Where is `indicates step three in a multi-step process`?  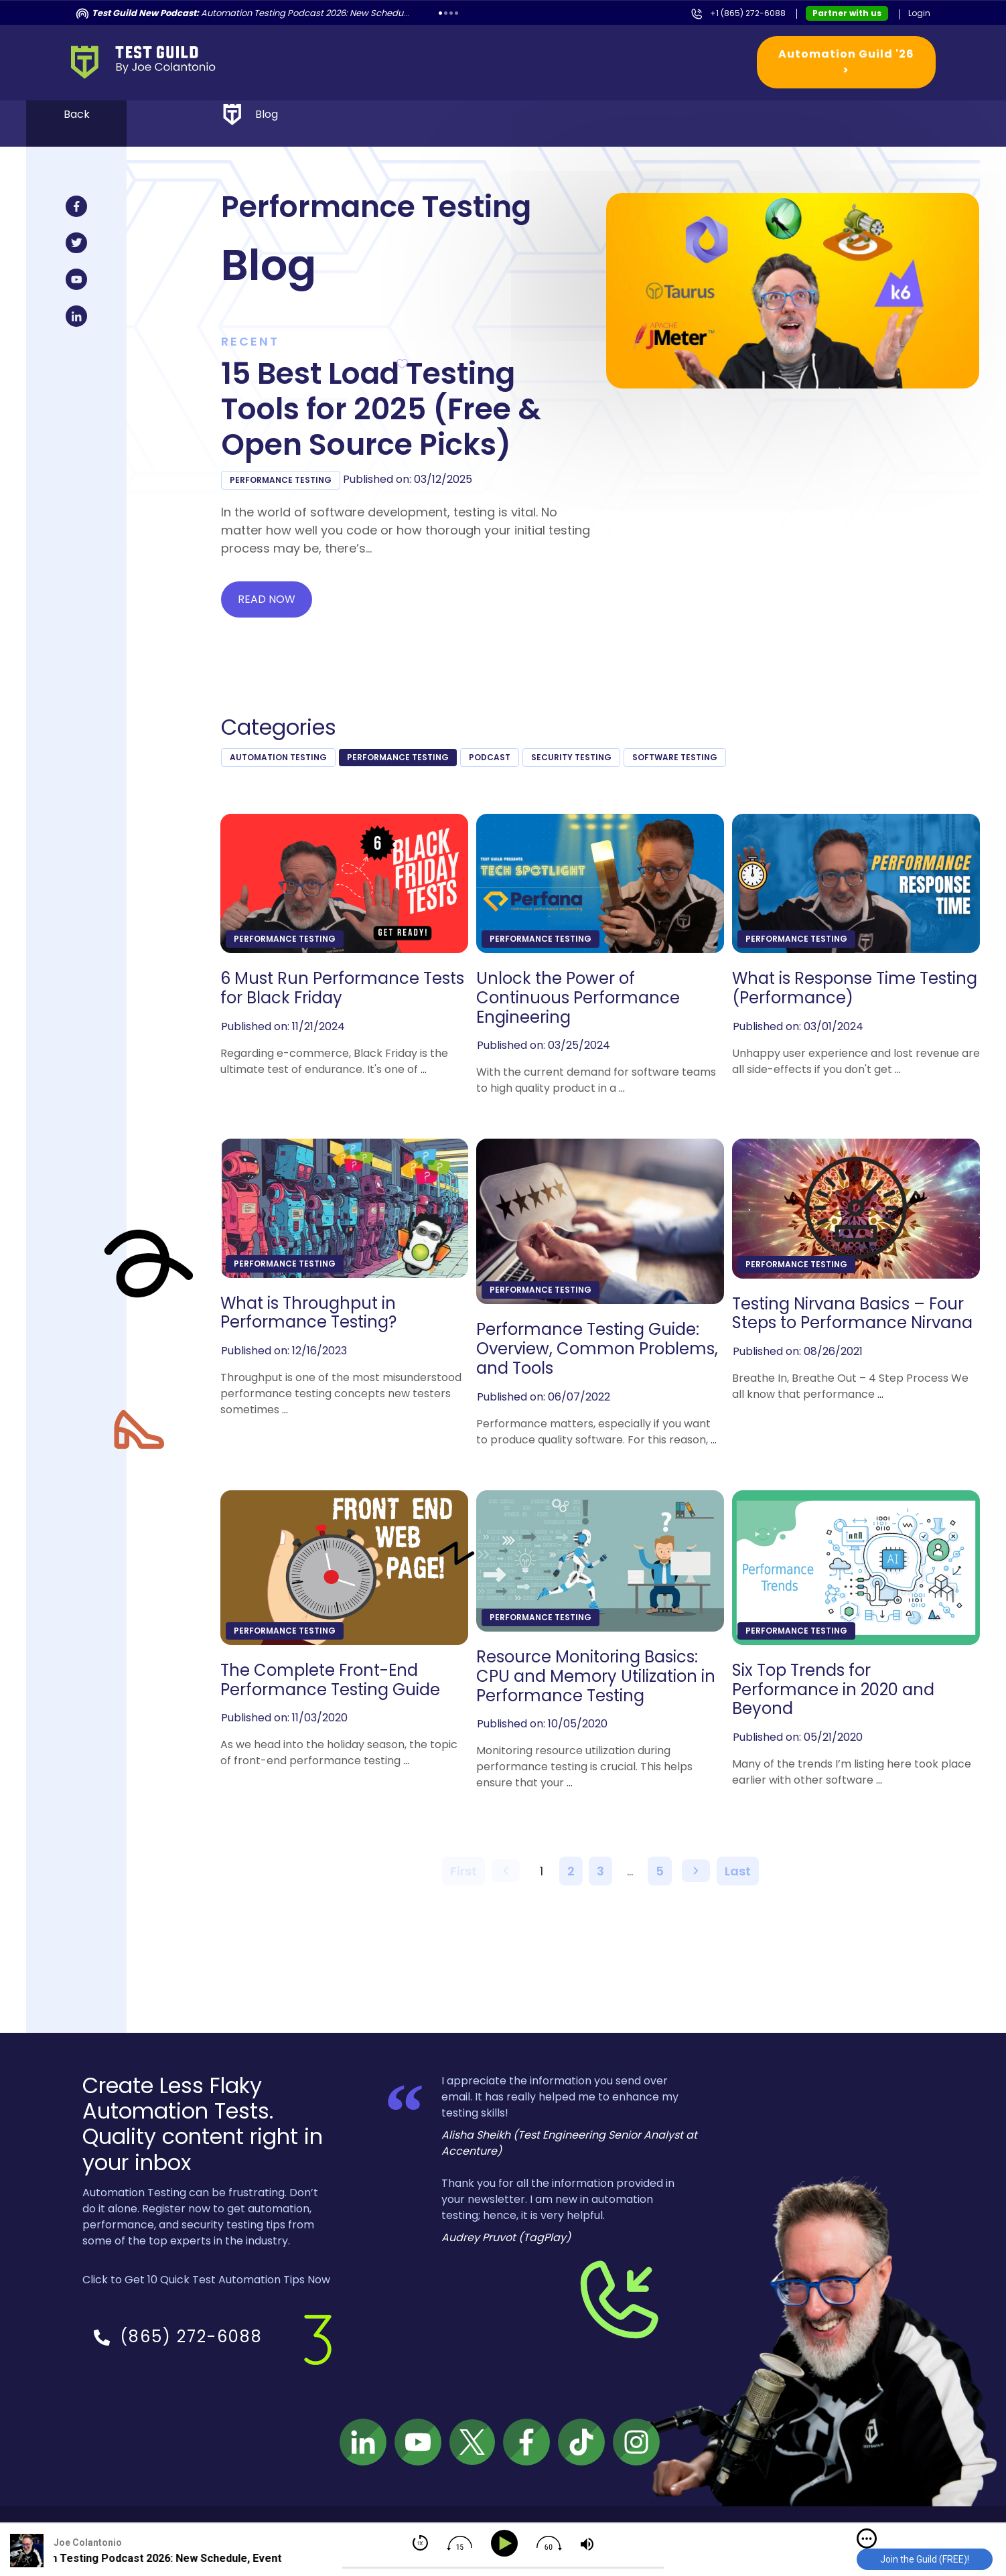 indicates step three in a multi-step process is located at coordinates (317, 2340).